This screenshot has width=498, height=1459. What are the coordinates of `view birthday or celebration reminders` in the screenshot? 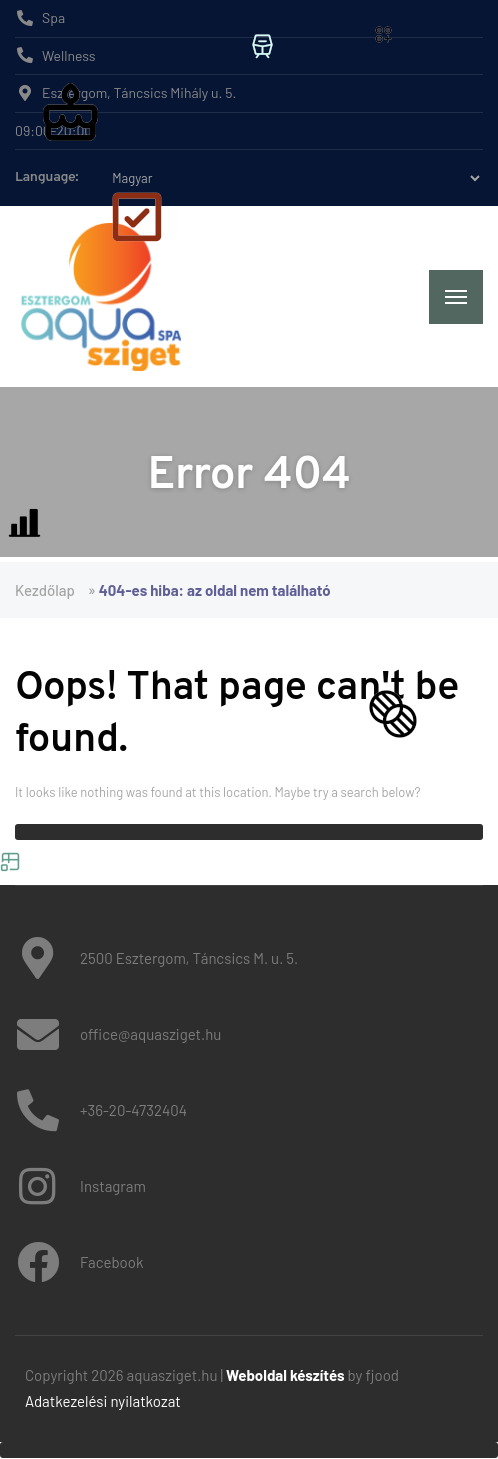 It's located at (70, 115).